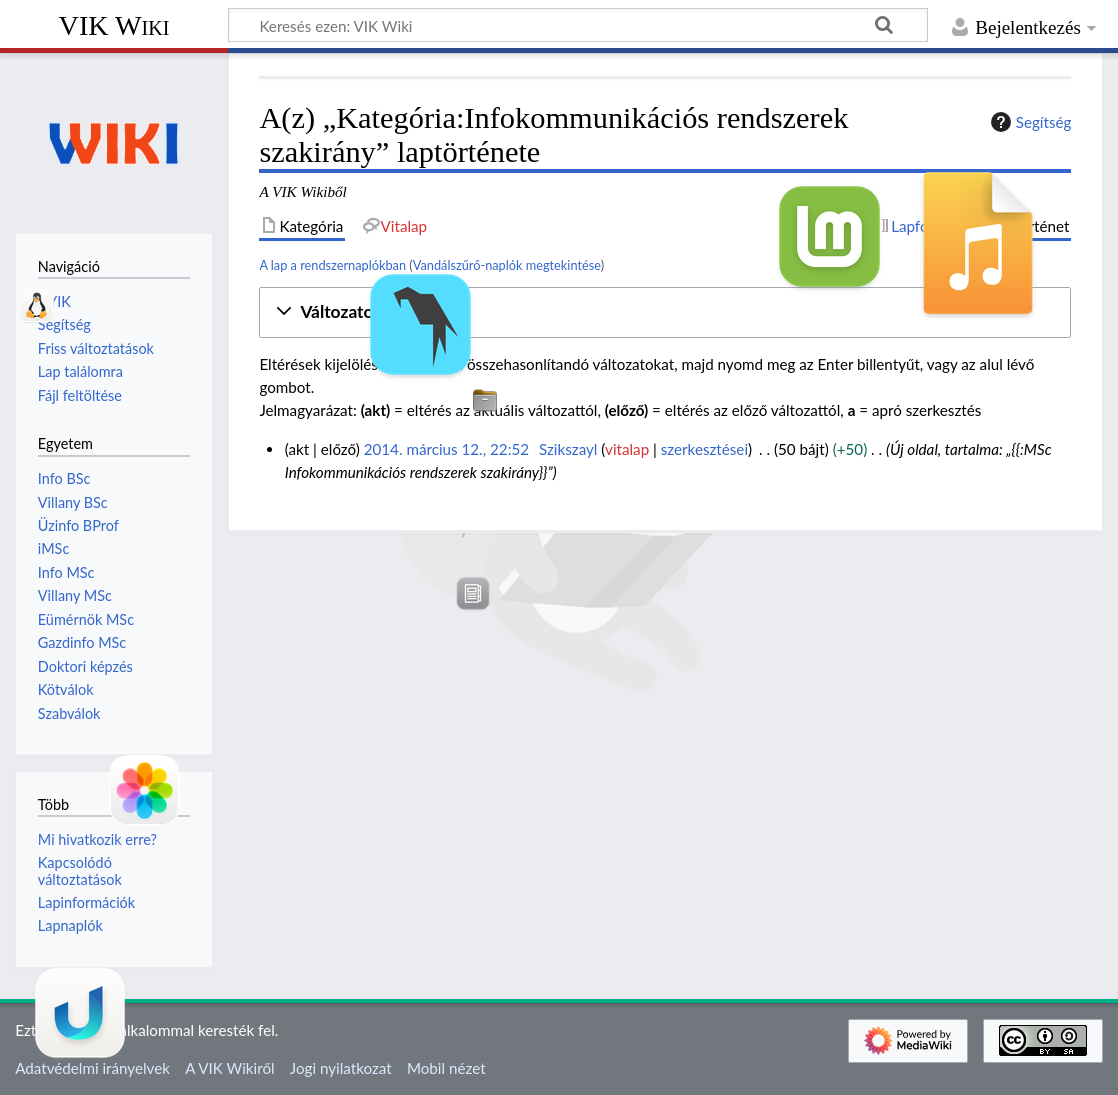 This screenshot has height=1095, width=1118. I want to click on an ogg audio file, so click(978, 243).